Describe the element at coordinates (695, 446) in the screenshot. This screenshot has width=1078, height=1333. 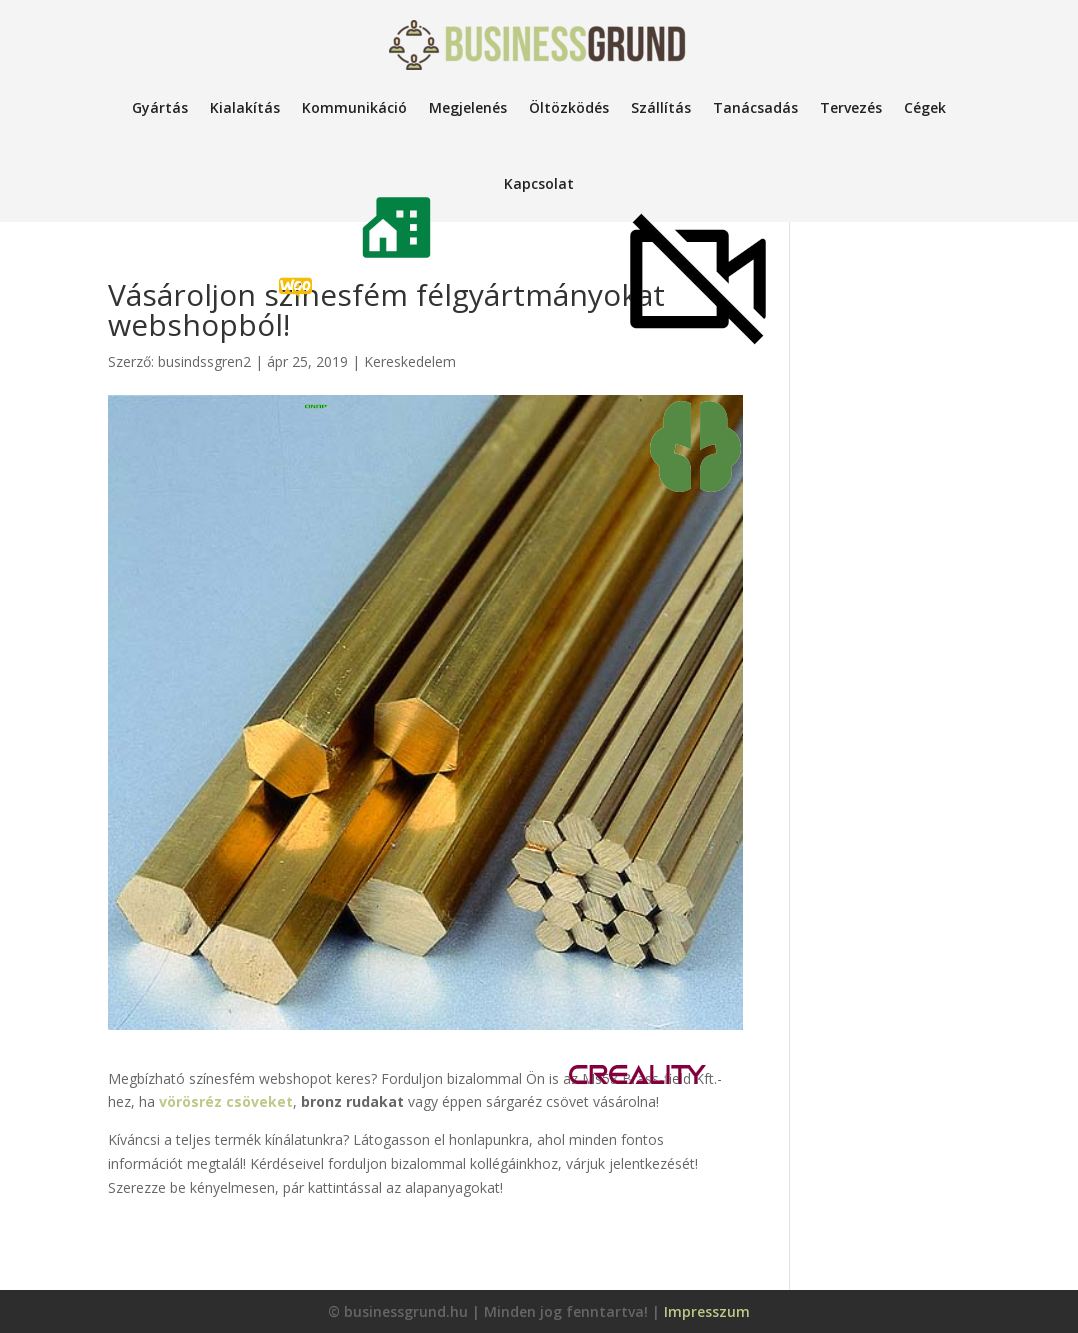
I see `access AI or smart features` at that location.